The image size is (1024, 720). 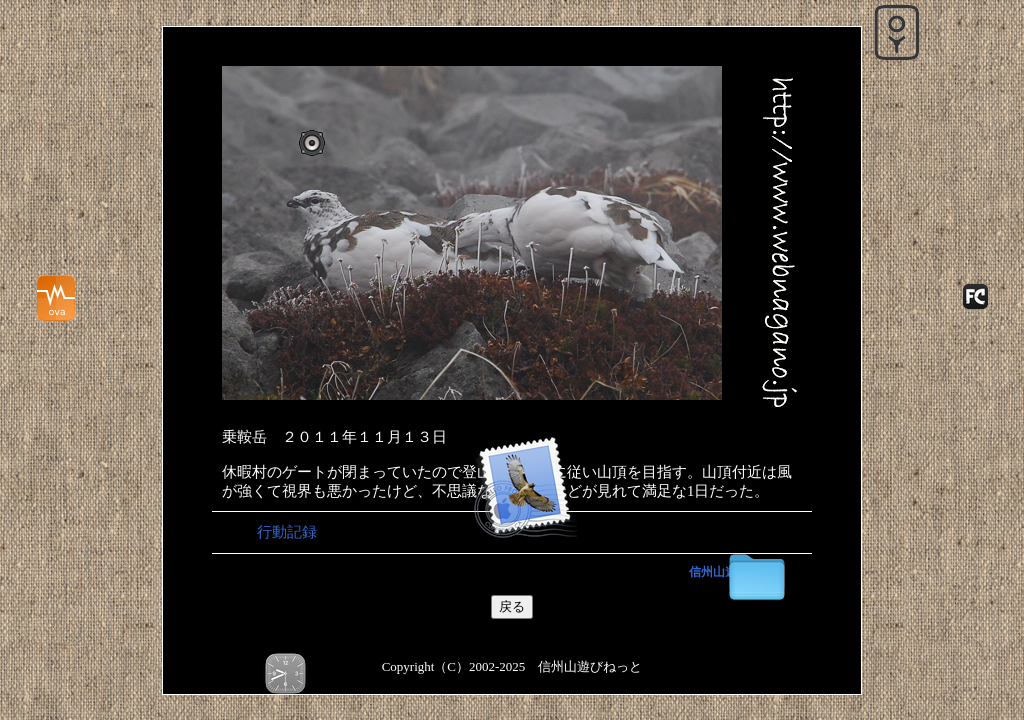 What do you see at coordinates (757, 577) in the screenshot?
I see `folder template for creating custom folder icons` at bounding box center [757, 577].